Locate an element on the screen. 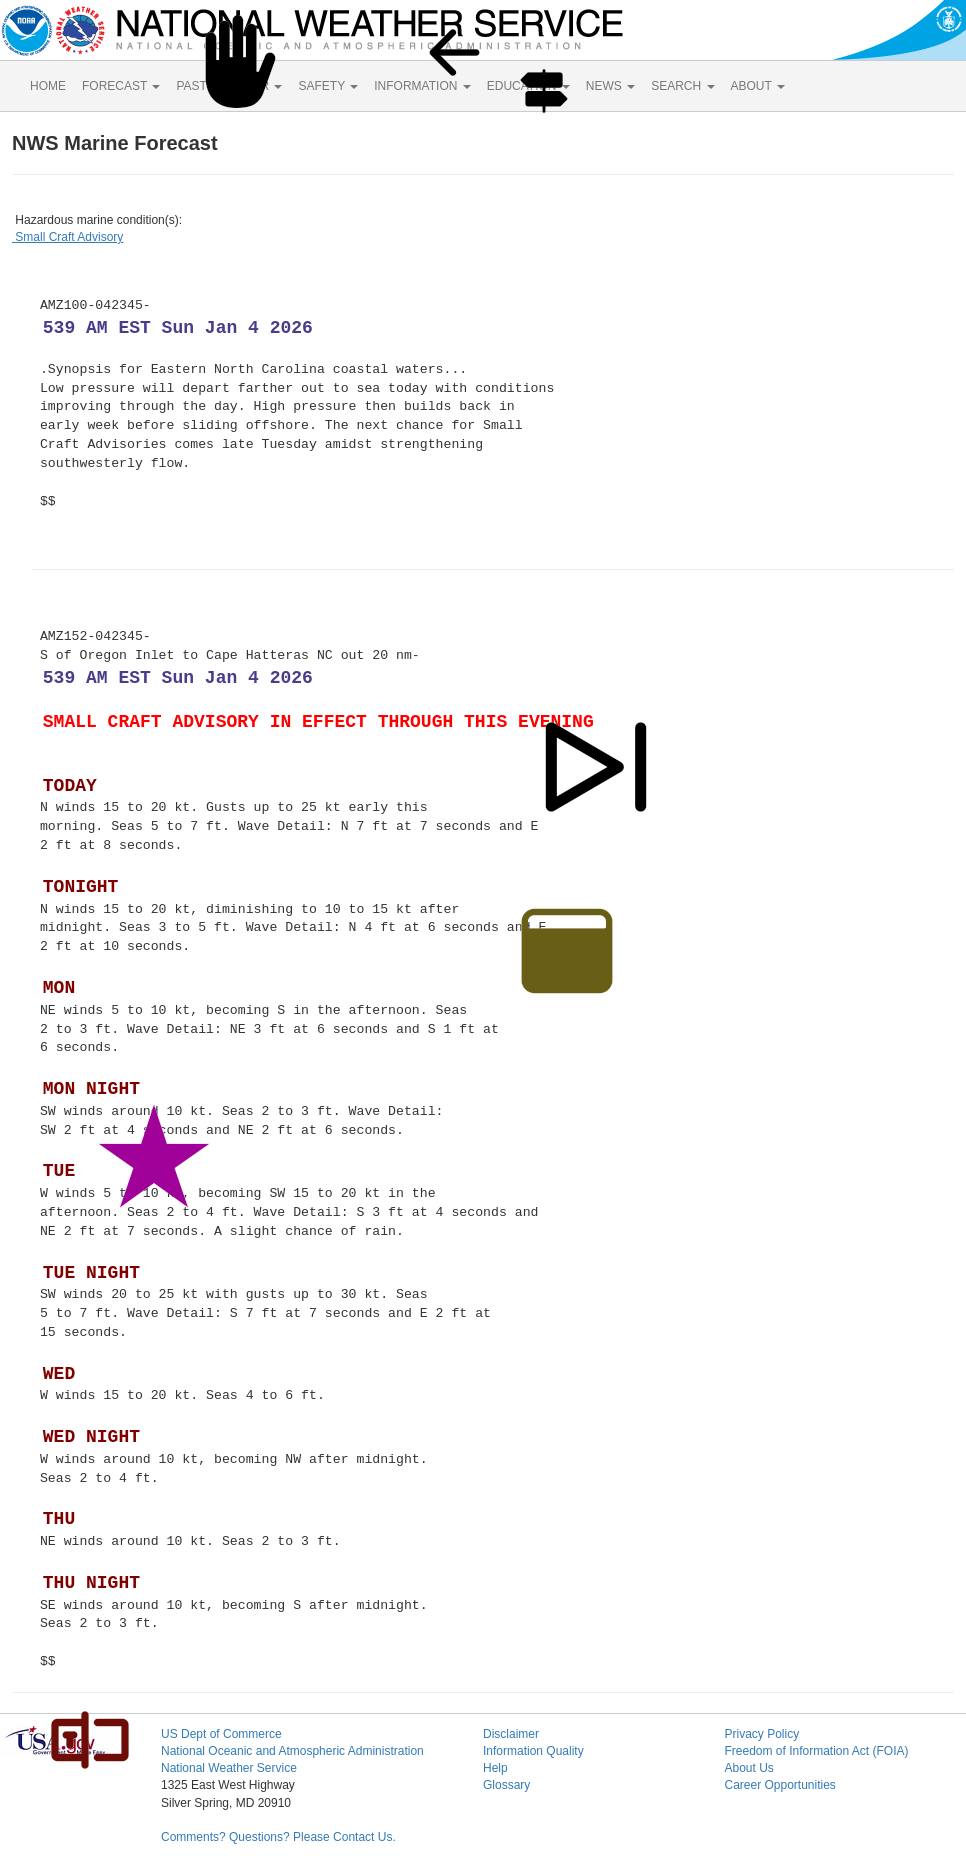 This screenshot has width=966, height=1856. skip to the next track is located at coordinates (596, 767).